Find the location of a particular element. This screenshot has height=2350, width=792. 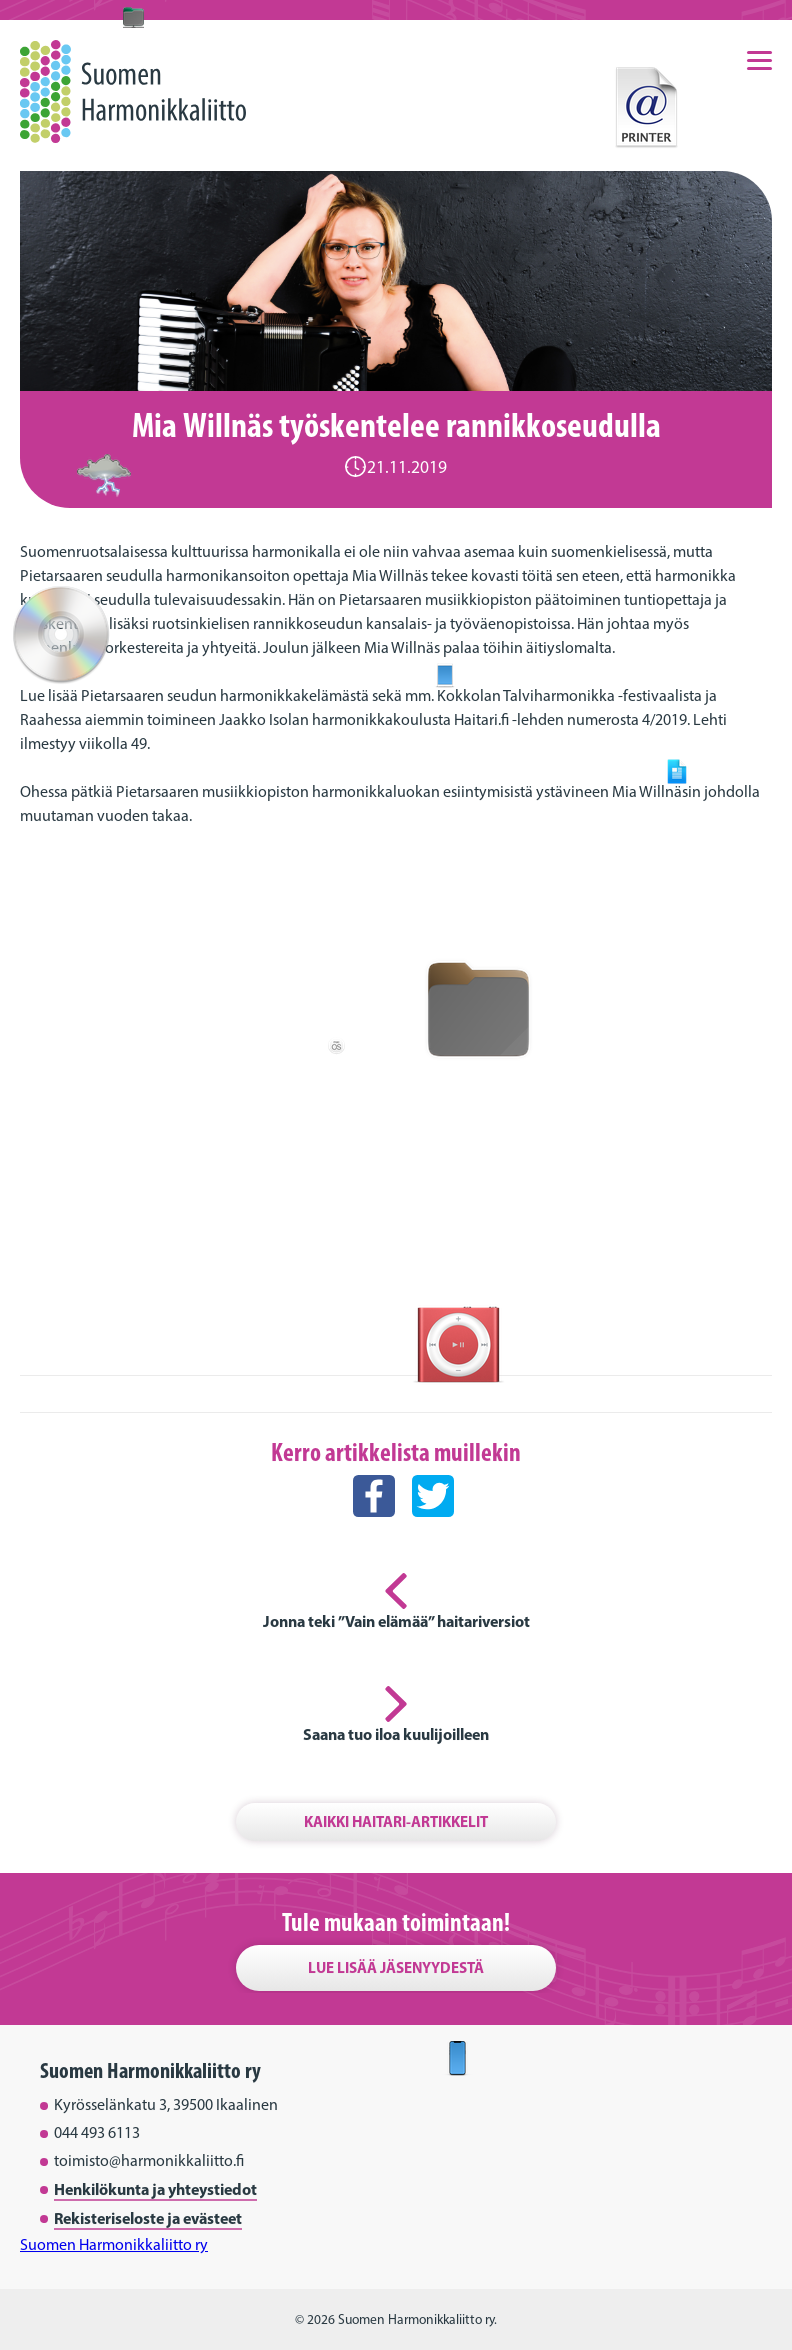

iPod shuffle device connected is located at coordinates (458, 1344).